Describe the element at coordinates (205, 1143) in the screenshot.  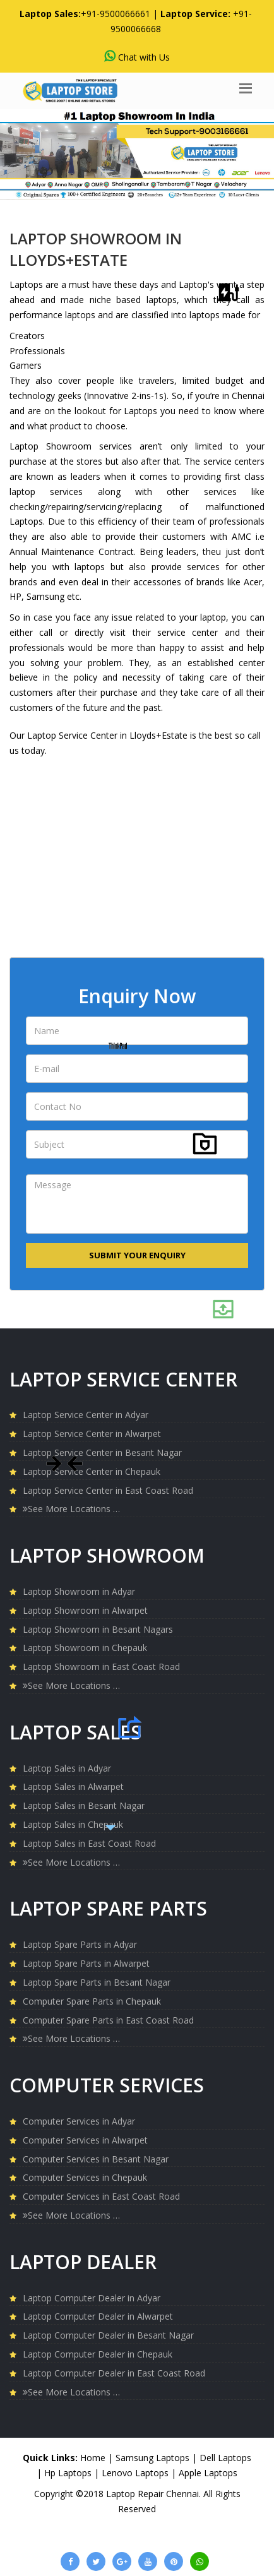
I see `access protected or secure files` at that location.